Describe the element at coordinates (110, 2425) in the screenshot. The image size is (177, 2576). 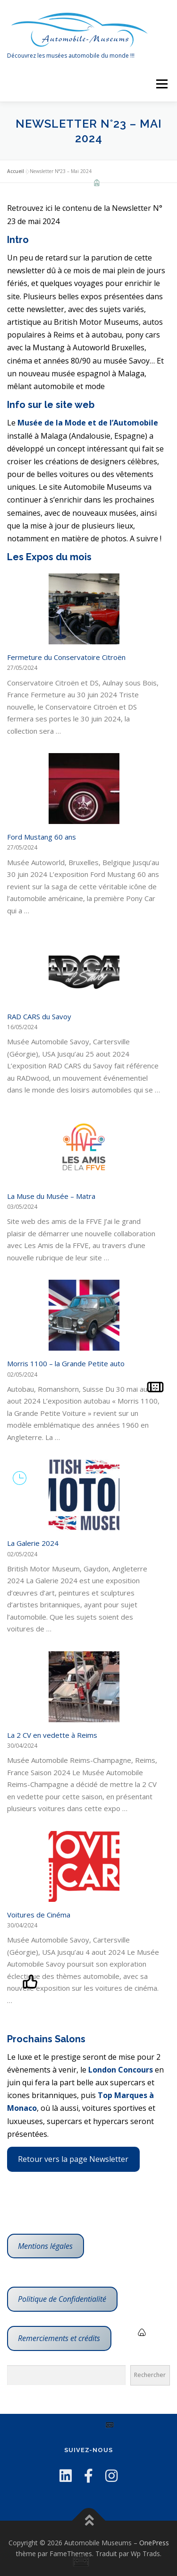
I see `view graphics card information` at that location.